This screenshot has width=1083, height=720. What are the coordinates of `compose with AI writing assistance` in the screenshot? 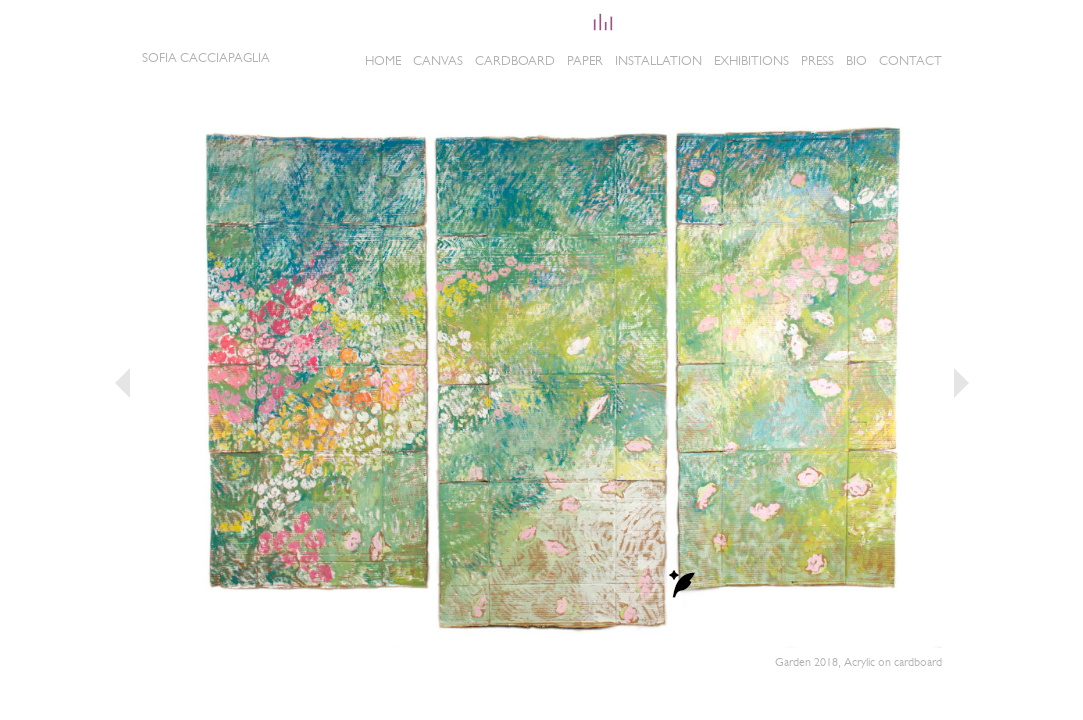 It's located at (684, 585).